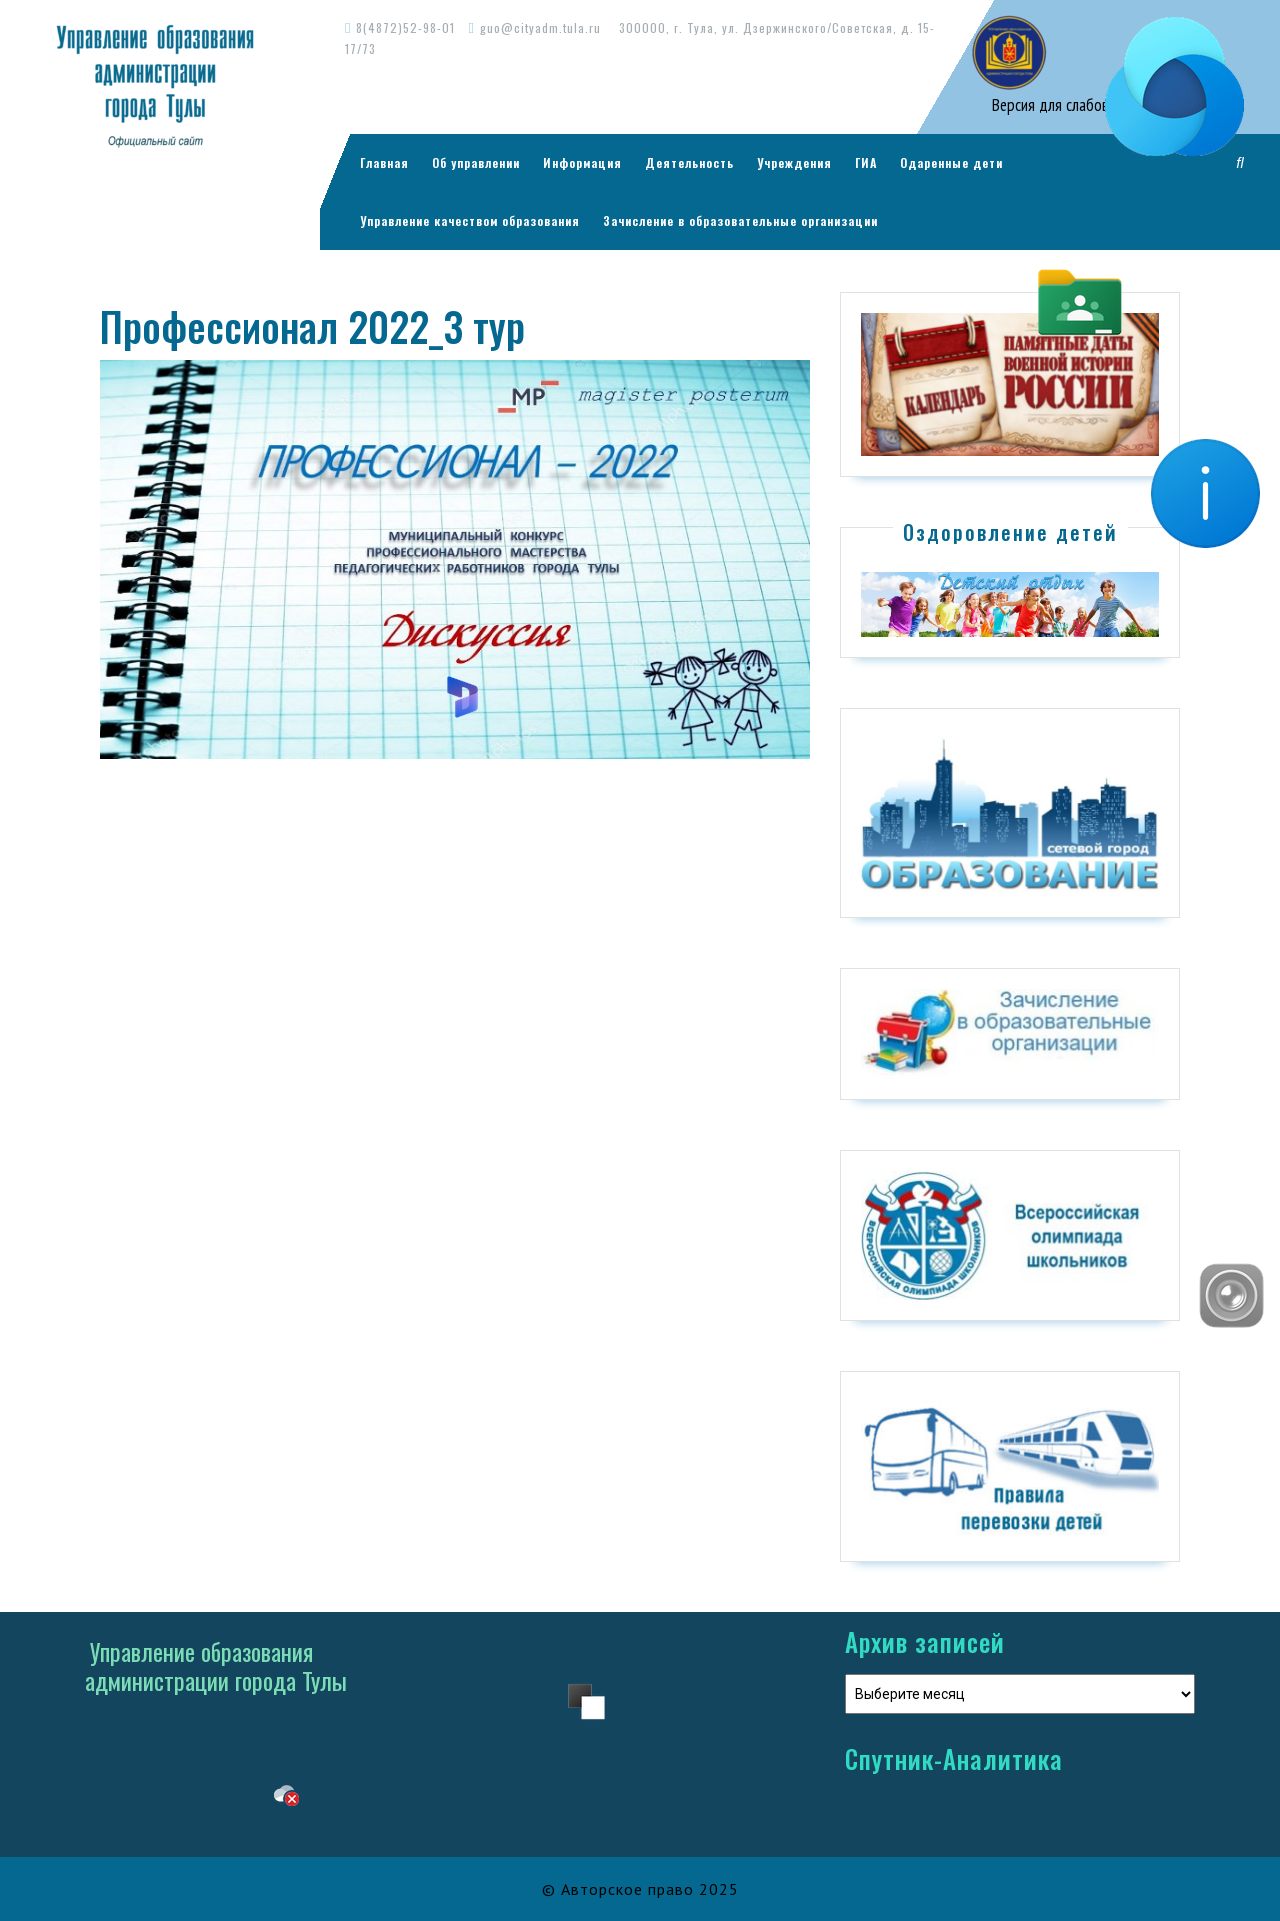 Image resolution: width=1280 pixels, height=1921 pixels. I want to click on open Microsoft Dynamics app, so click(463, 697).